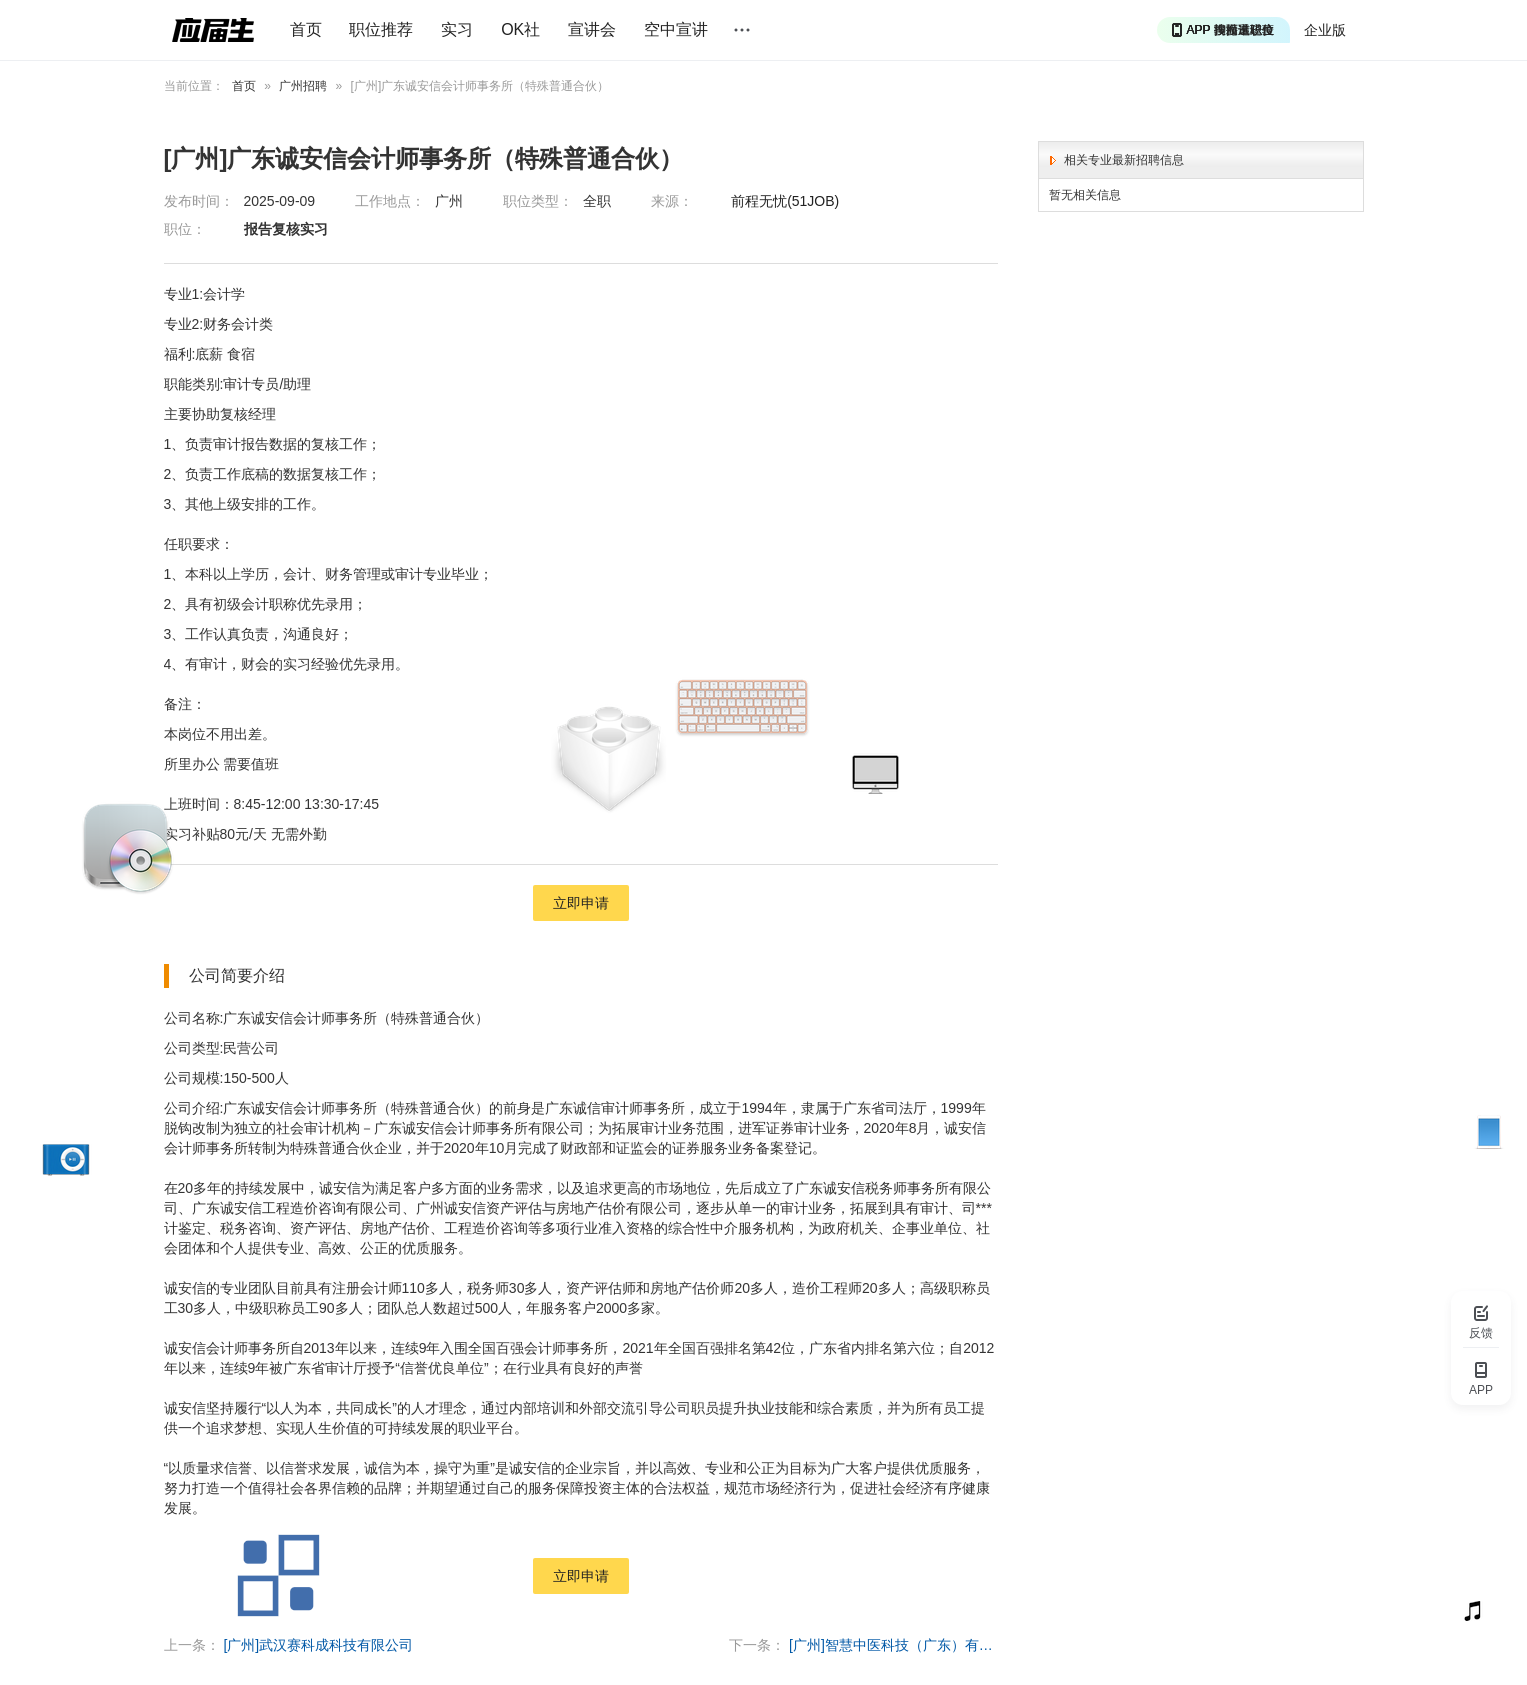 The image size is (1527, 1685). What do you see at coordinates (278, 1575) in the screenshot?
I see `launch klotski sliding block puzzle game` at bounding box center [278, 1575].